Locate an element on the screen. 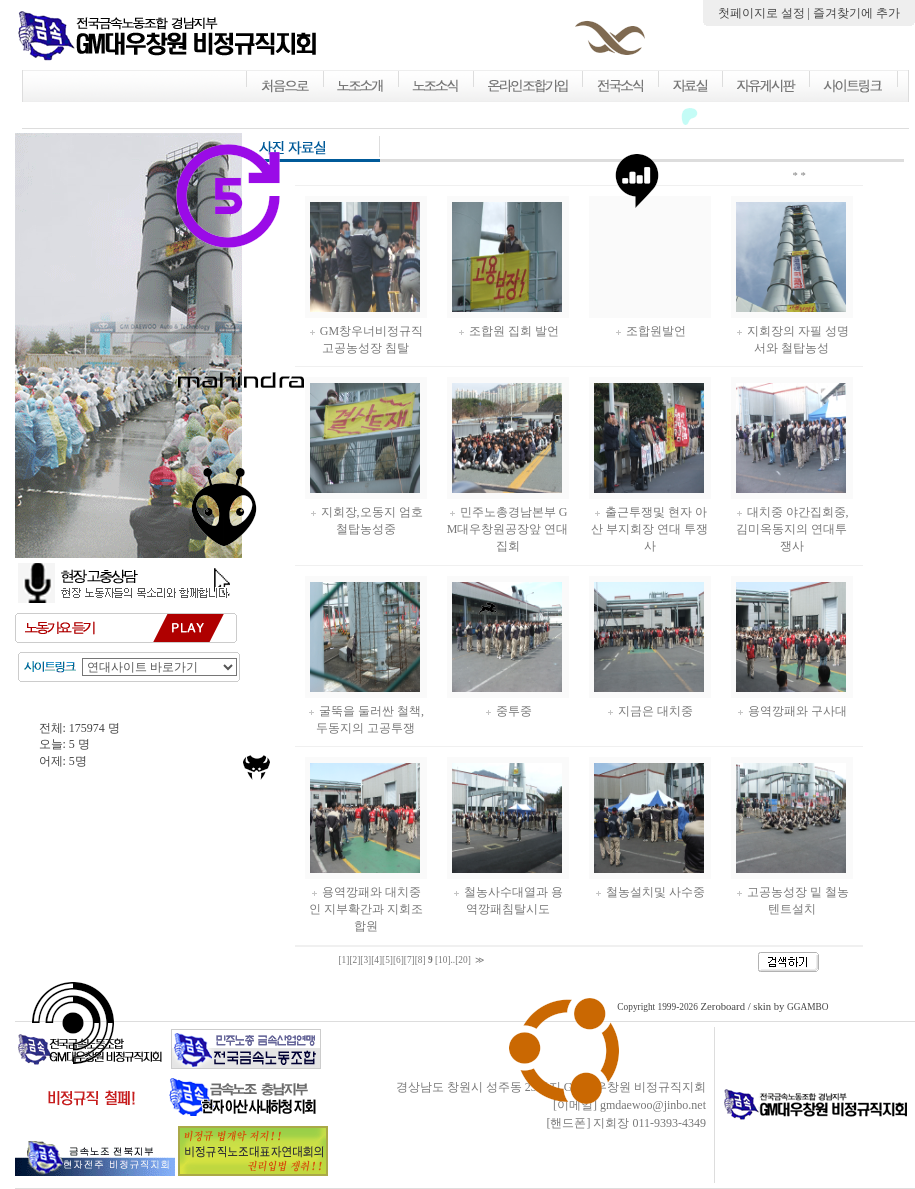 The image size is (915, 1189). mamba ui brand logo is located at coordinates (256, 767).